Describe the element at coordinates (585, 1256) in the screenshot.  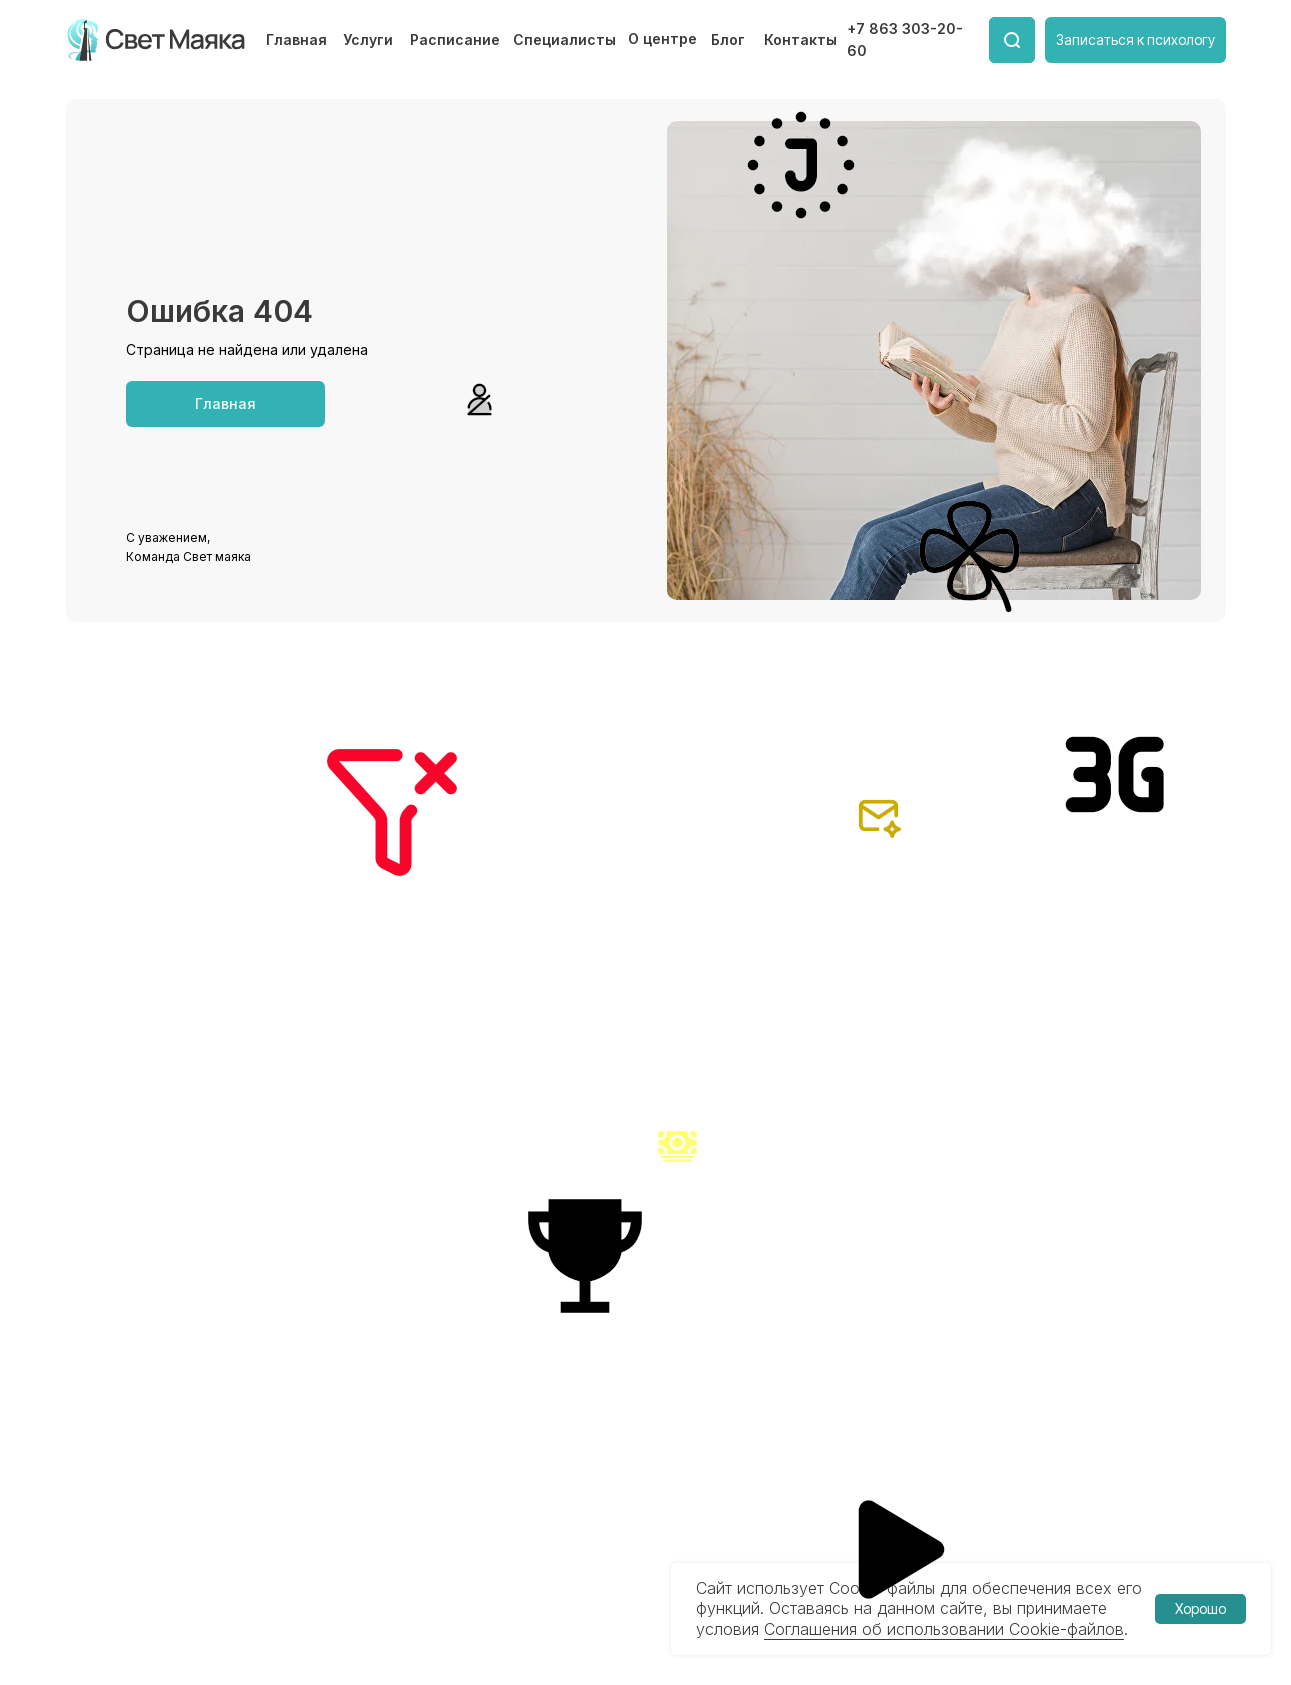
I see `view your achievements or awards` at that location.